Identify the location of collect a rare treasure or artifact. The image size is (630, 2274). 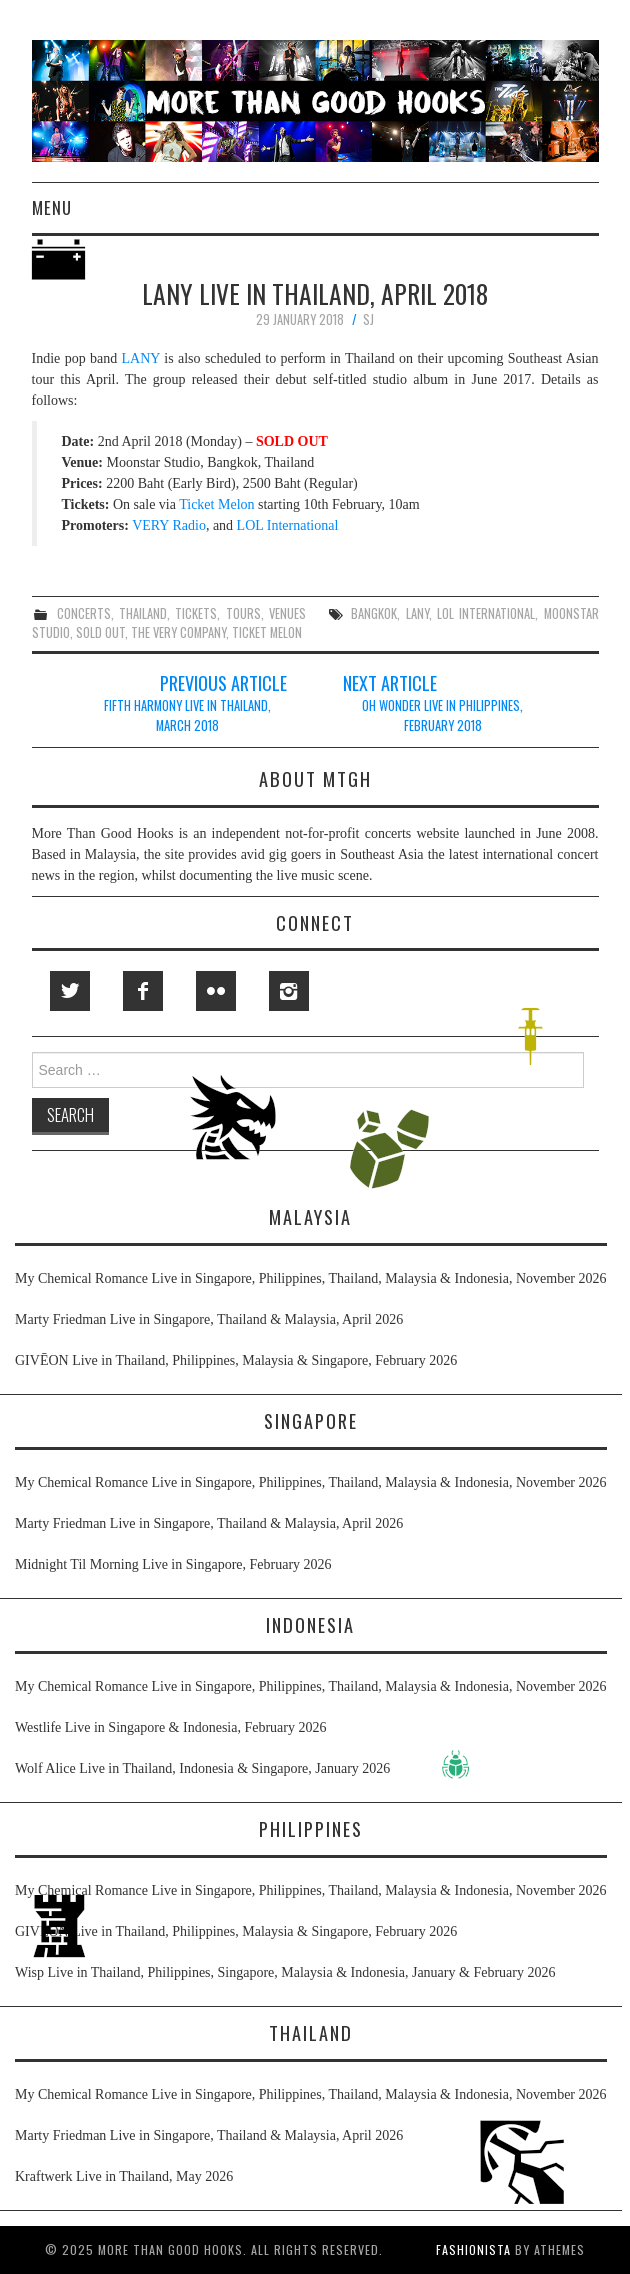
(455, 1764).